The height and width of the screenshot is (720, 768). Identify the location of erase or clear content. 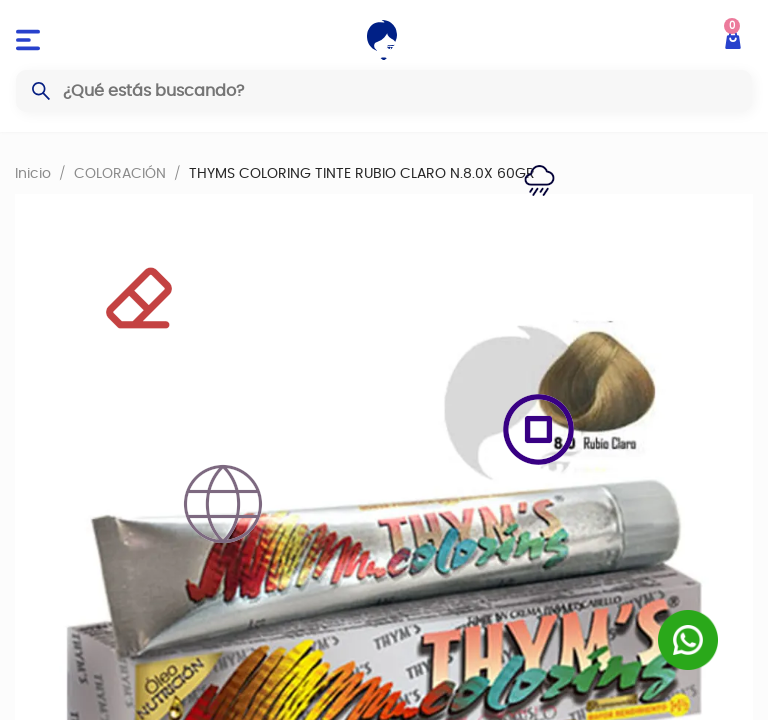
(139, 298).